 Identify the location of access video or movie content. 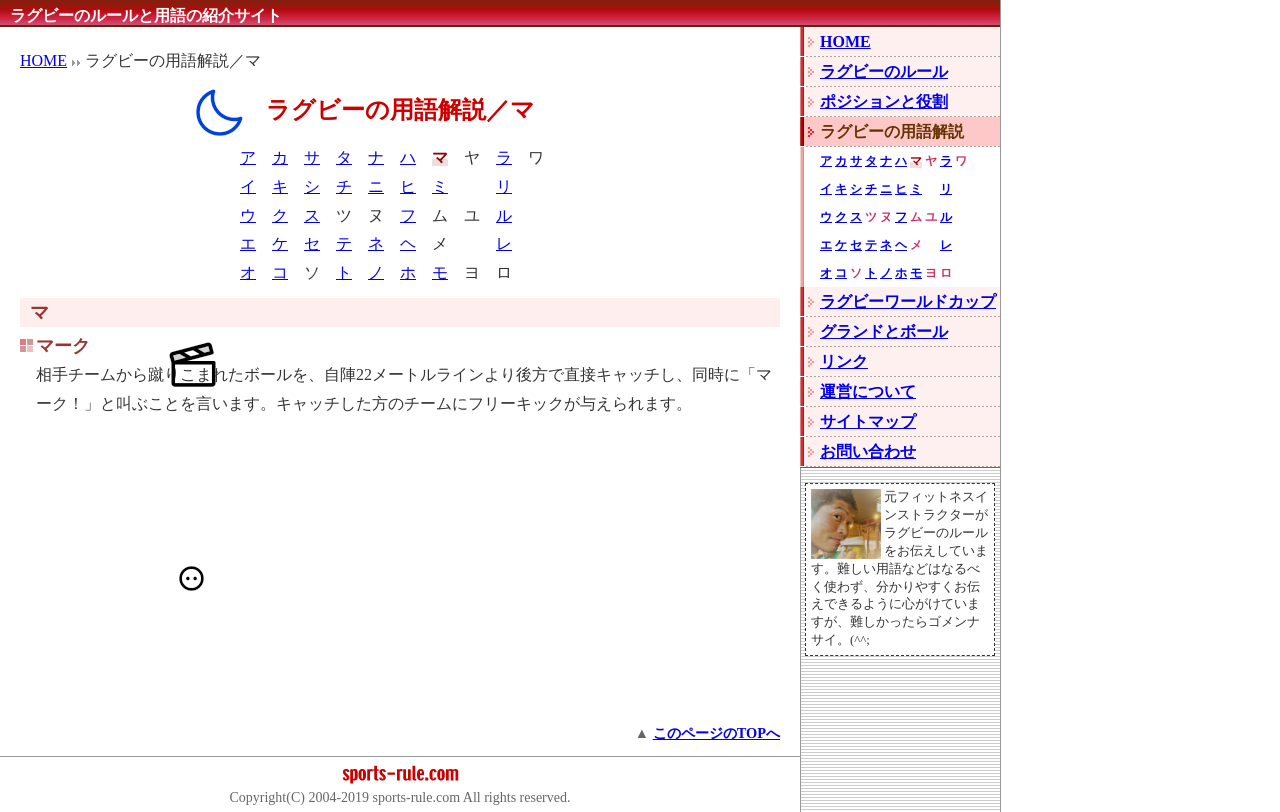
(193, 366).